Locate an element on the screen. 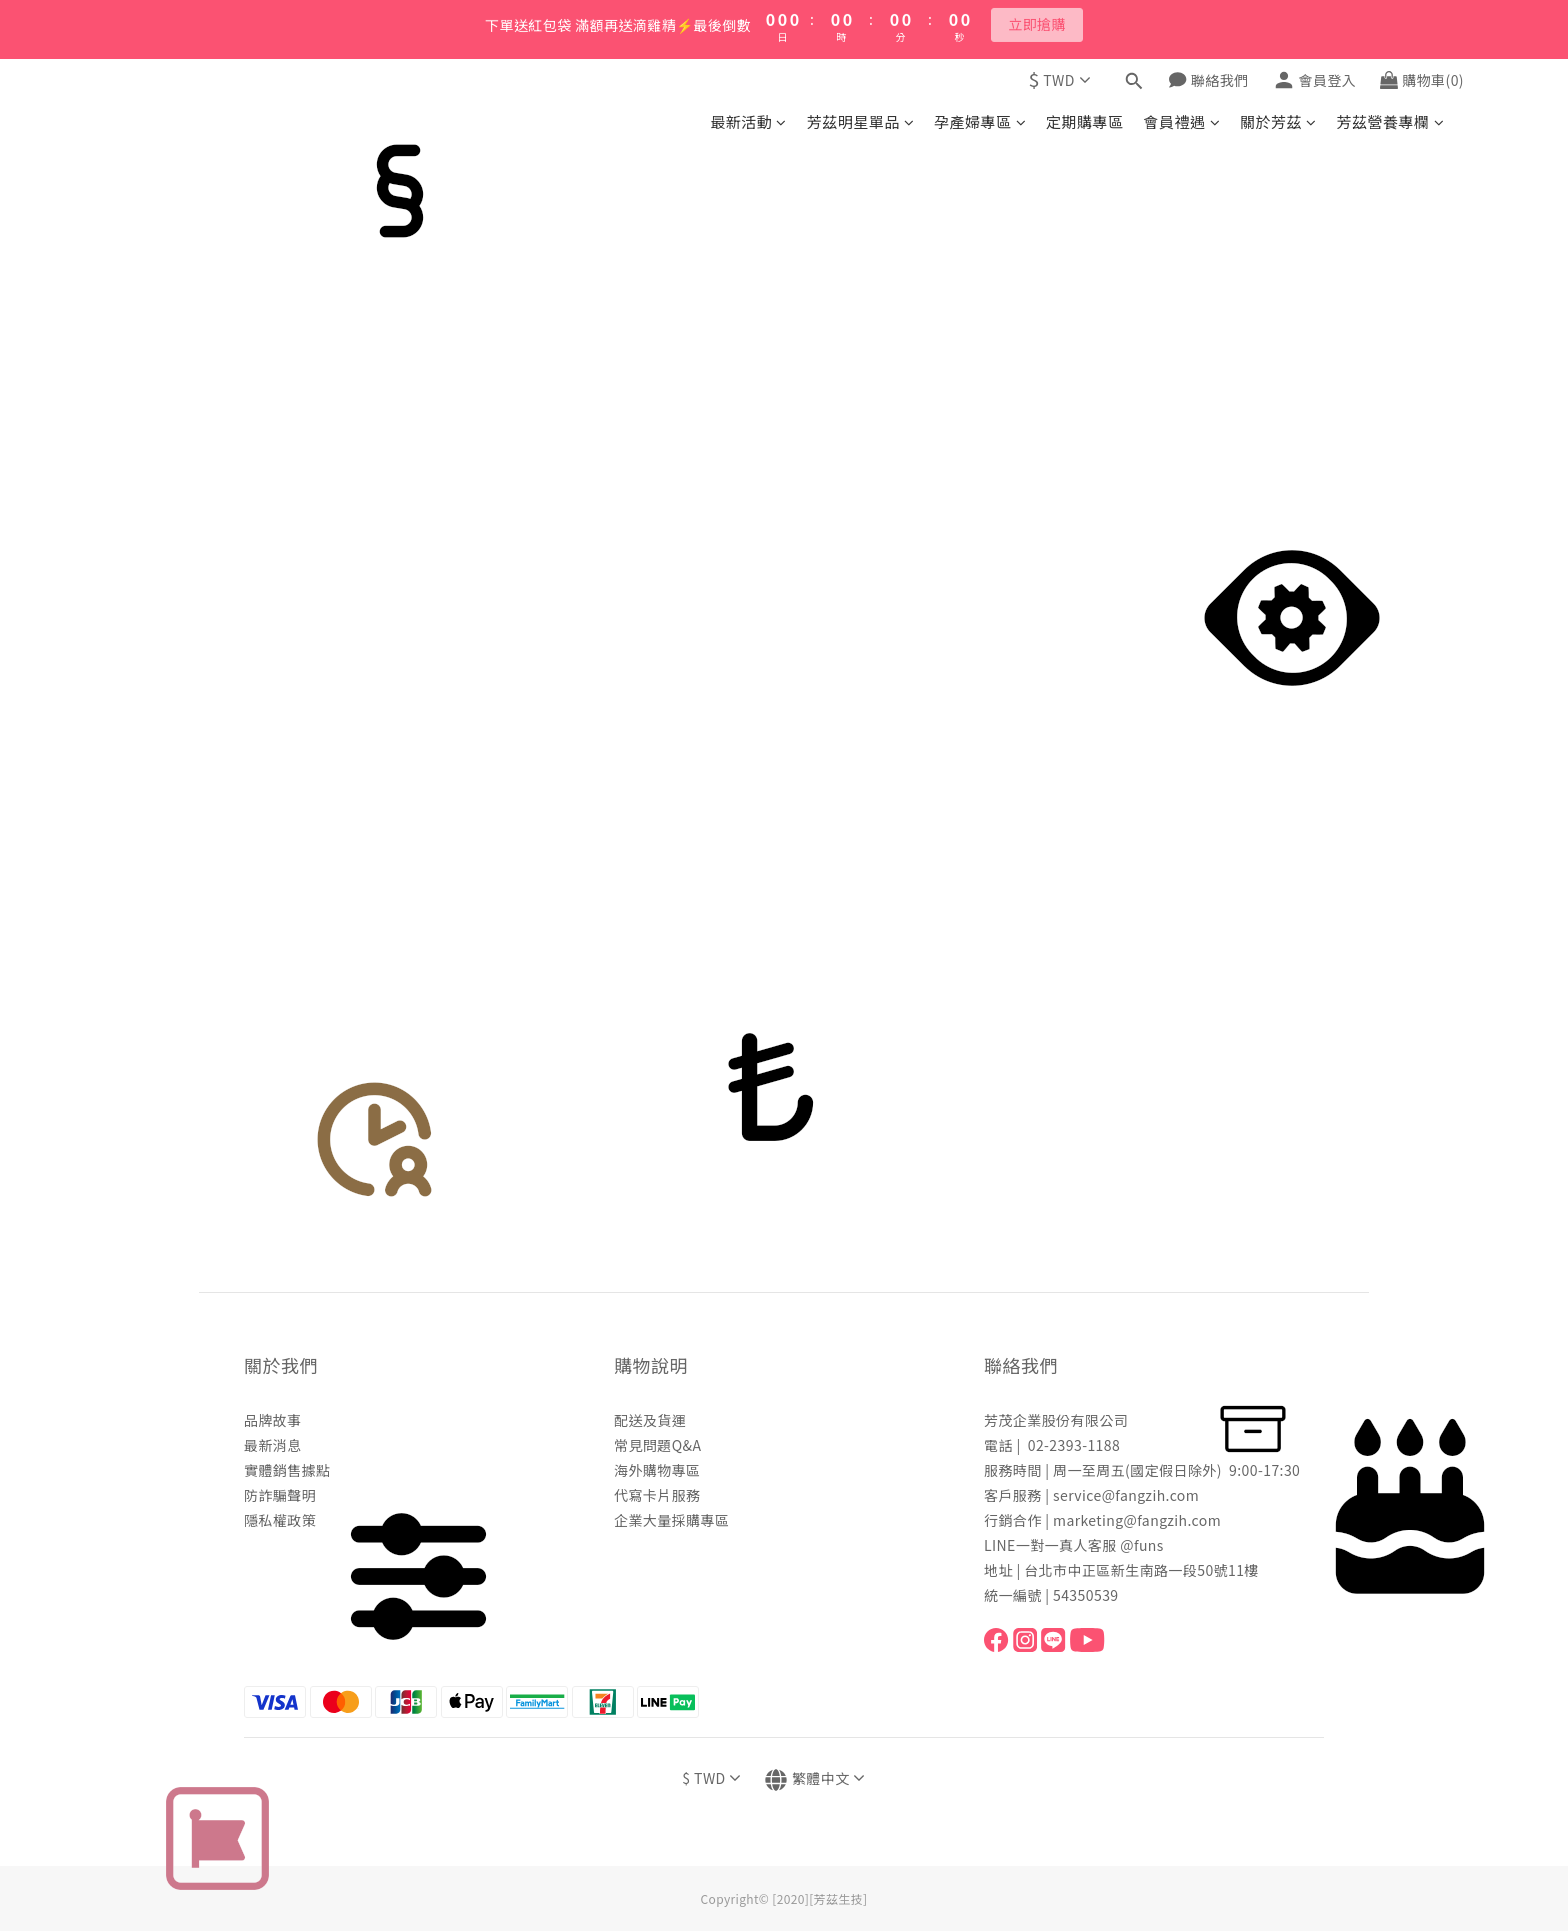 The width and height of the screenshot is (1568, 1931). phabricator code review platform logo is located at coordinates (1292, 618).